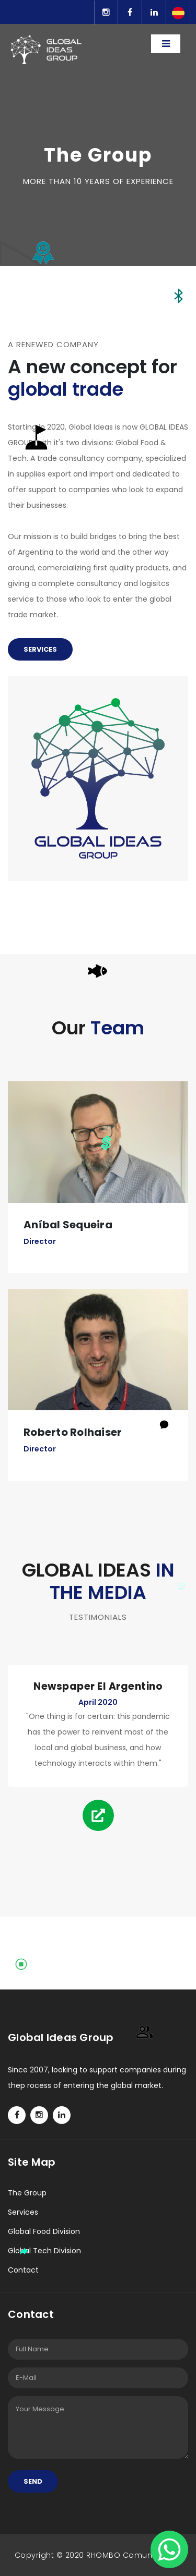  Describe the element at coordinates (24, 2251) in the screenshot. I see `share or forward content` at that location.